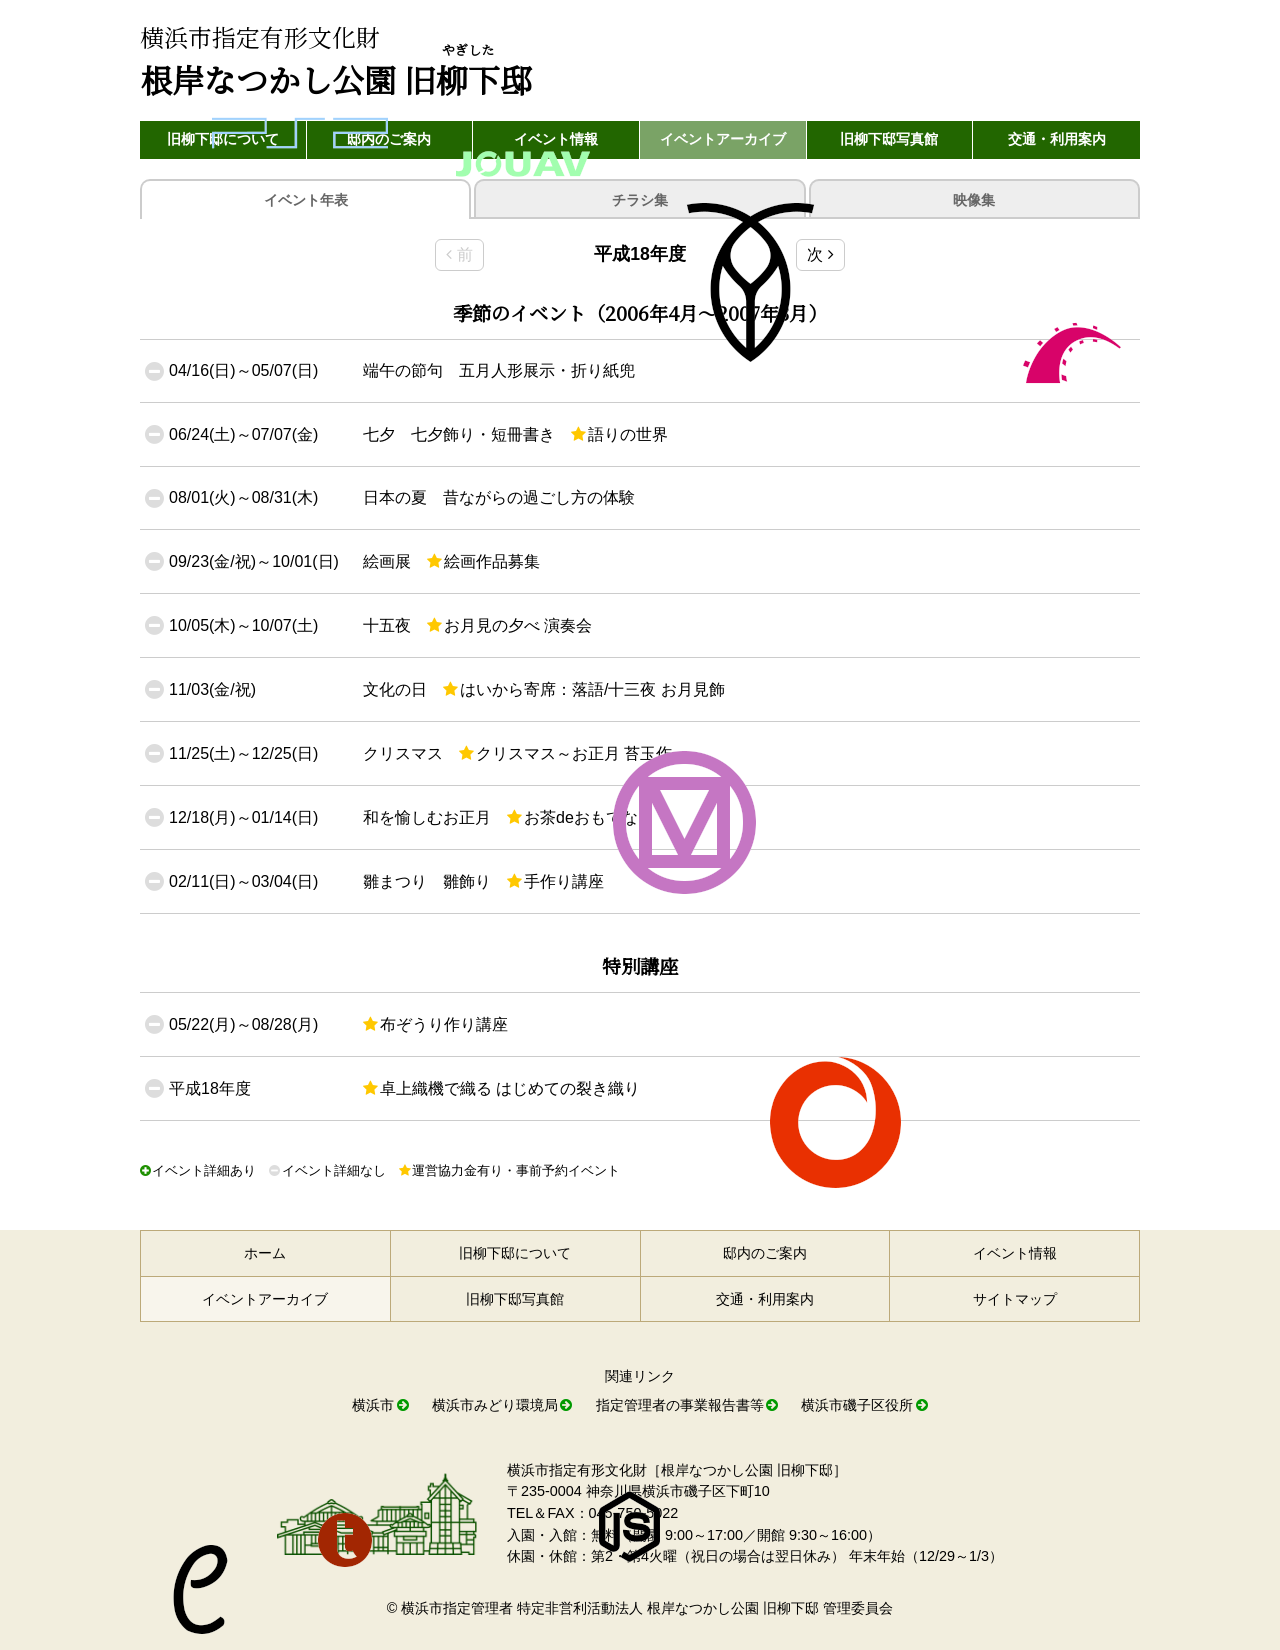  Describe the element at coordinates (629, 1526) in the screenshot. I see `Node.js runtime environment logo` at that location.